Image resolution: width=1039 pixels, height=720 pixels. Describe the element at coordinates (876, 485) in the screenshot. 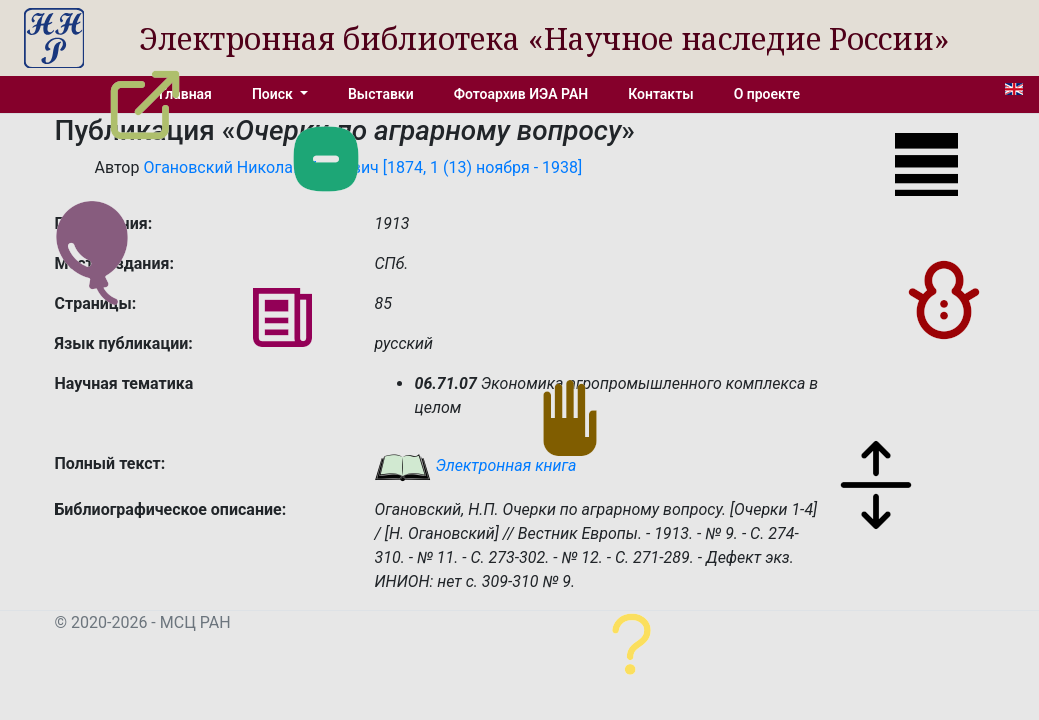

I see `expand content vertically` at that location.